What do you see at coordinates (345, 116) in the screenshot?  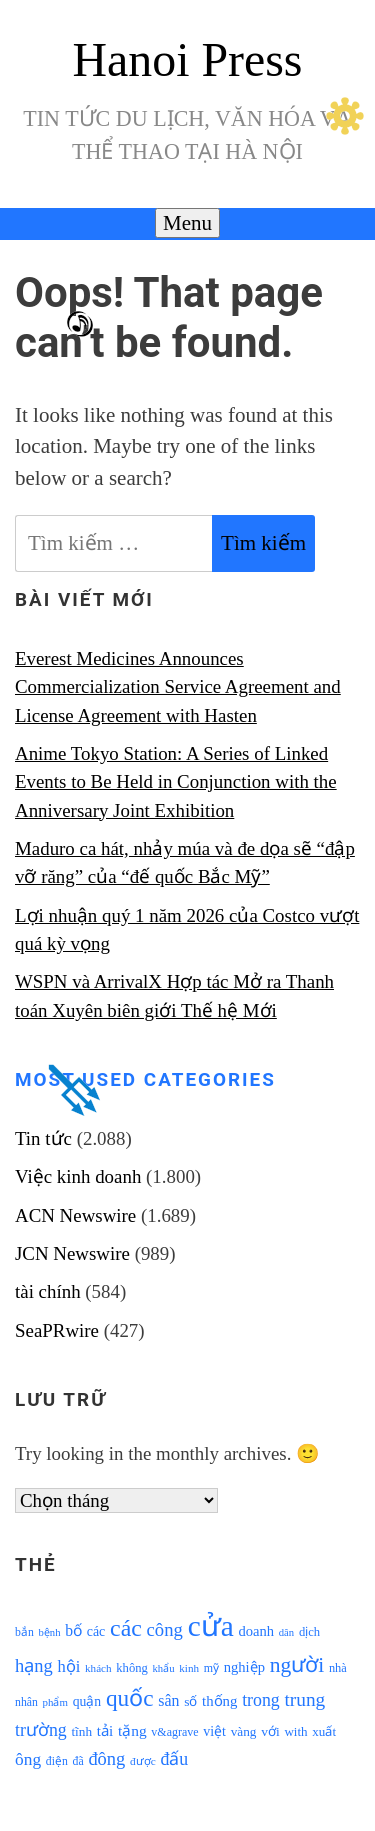 I see `indicates slow processing or loading state` at bounding box center [345, 116].